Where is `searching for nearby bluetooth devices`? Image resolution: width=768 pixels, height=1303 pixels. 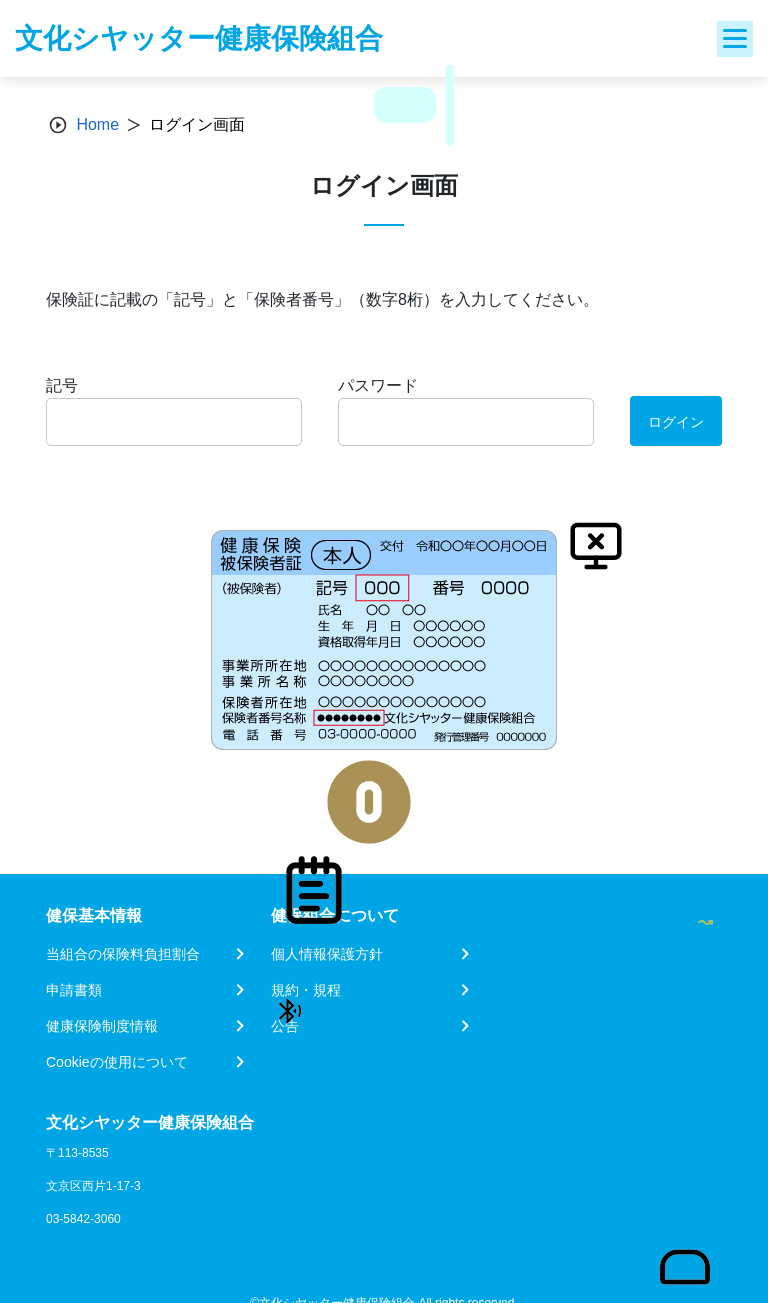
searching for nearby bluetooth devices is located at coordinates (290, 1011).